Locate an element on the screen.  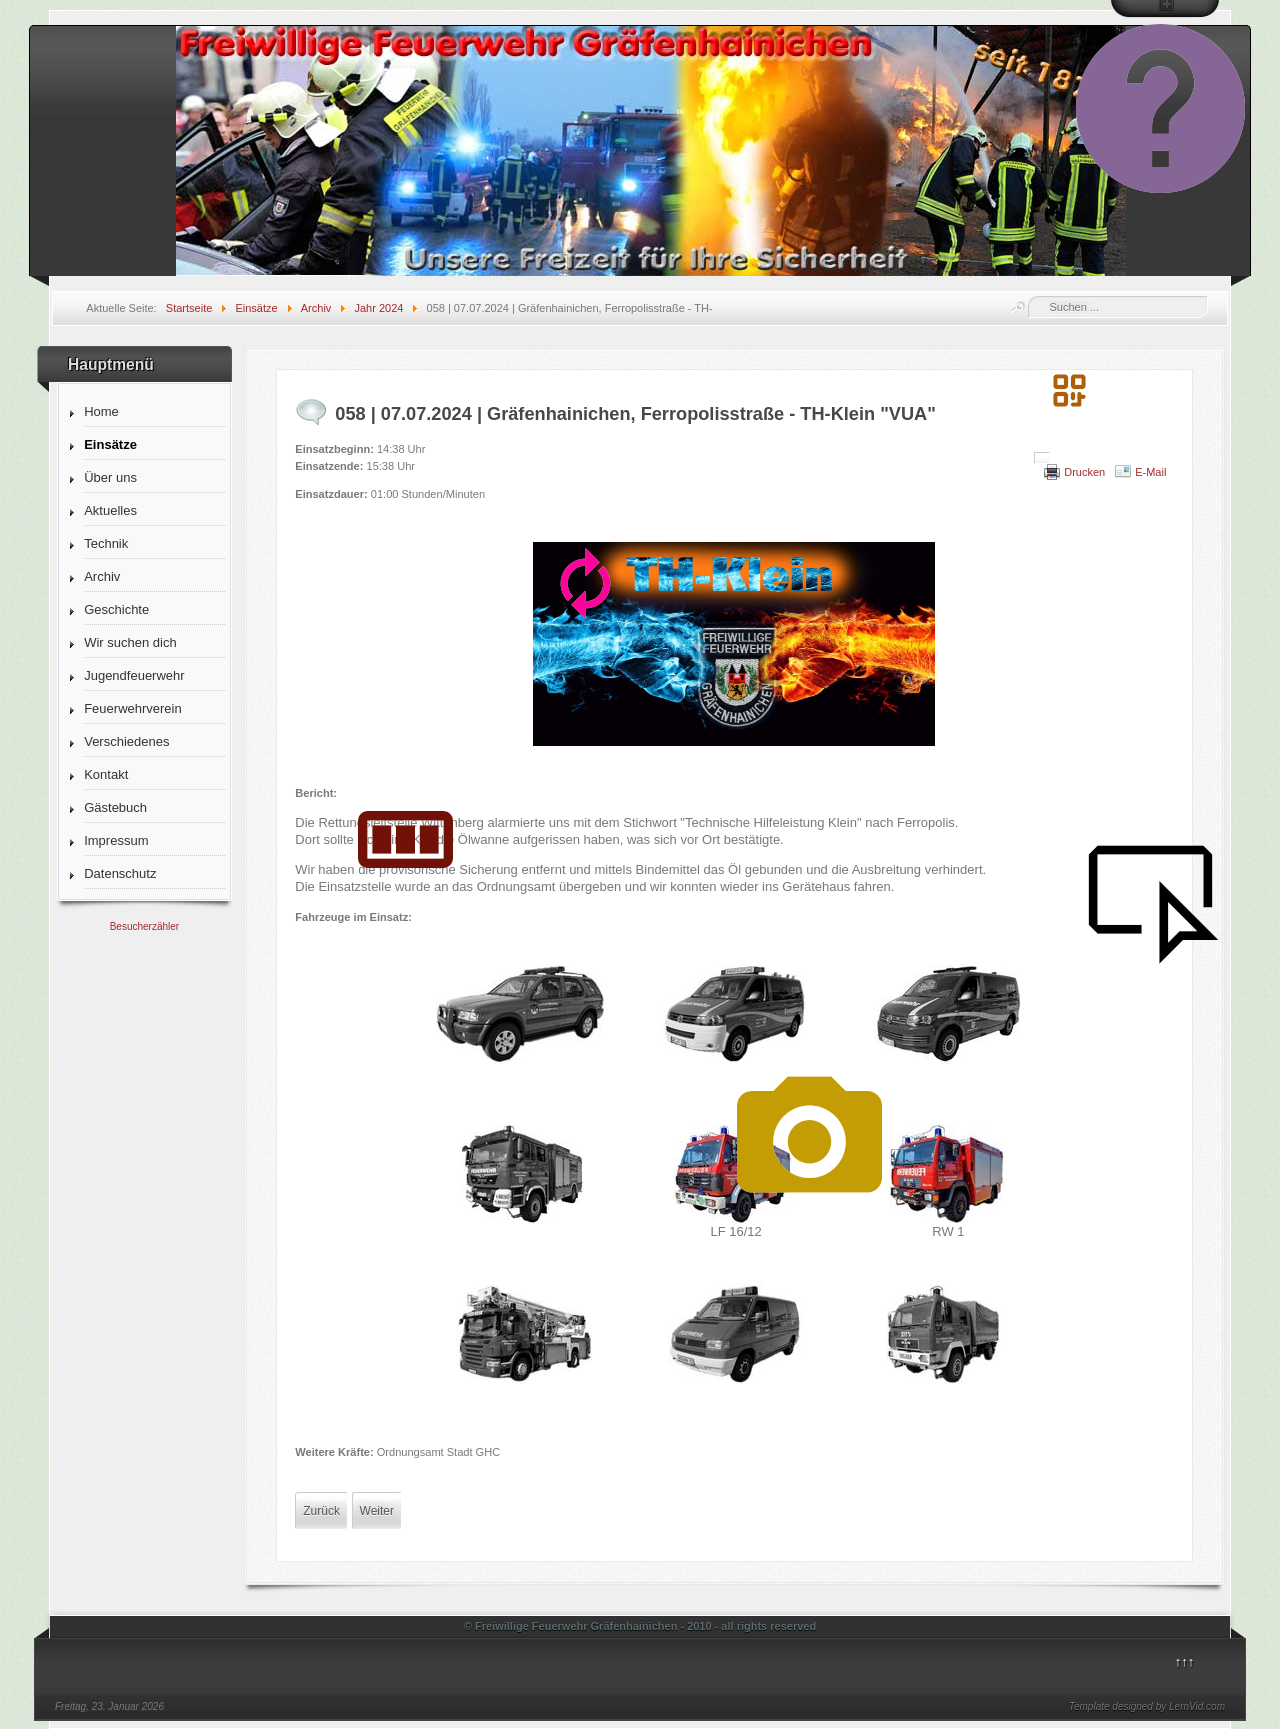
scan a qr code is located at coordinates (1069, 390).